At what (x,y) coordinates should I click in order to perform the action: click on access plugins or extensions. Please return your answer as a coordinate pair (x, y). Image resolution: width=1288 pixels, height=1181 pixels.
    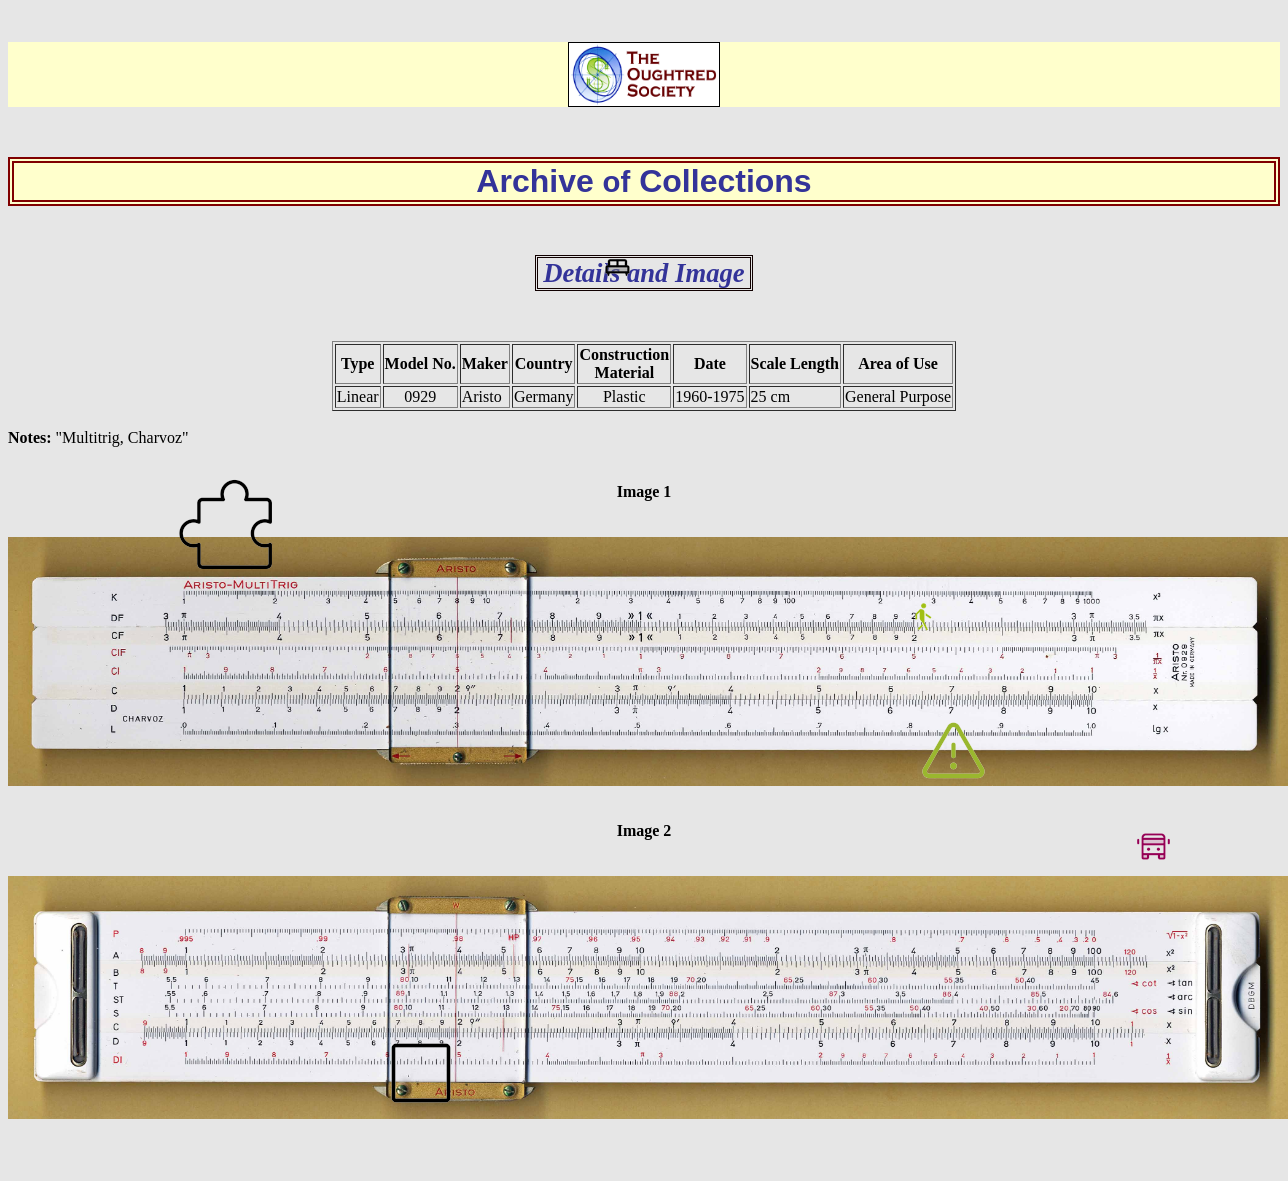
    Looking at the image, I should click on (231, 528).